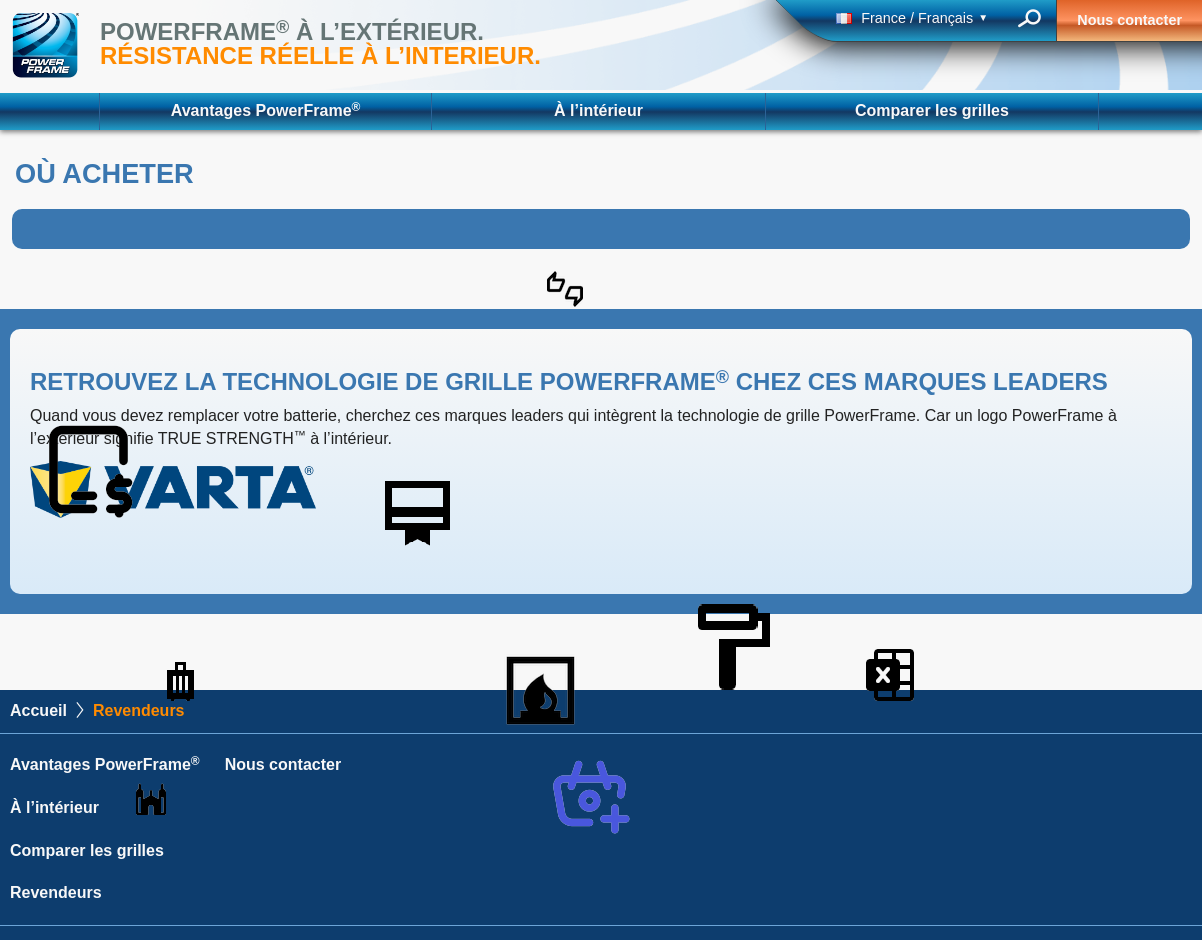  Describe the element at coordinates (892, 675) in the screenshot. I see `open Microsoft Excel` at that location.